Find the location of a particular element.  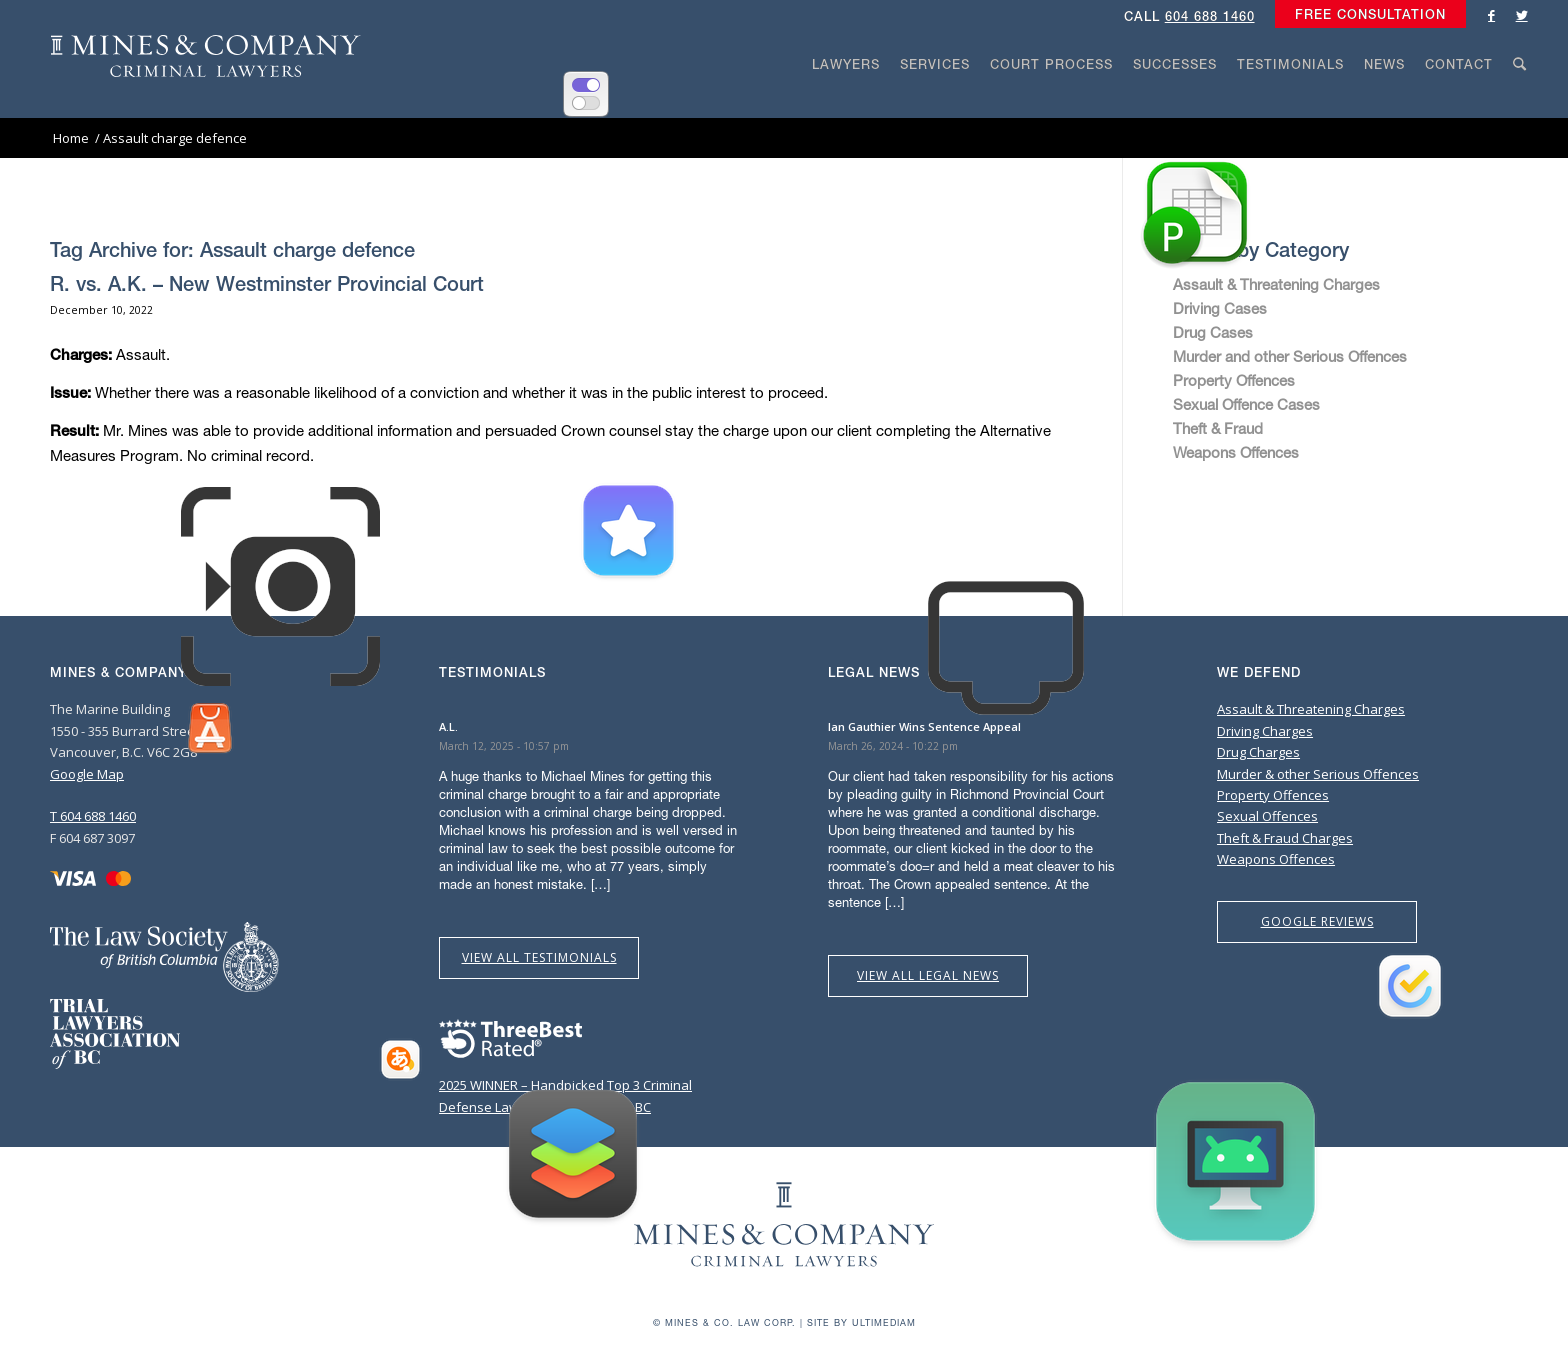

access network or system preferences is located at coordinates (1006, 648).